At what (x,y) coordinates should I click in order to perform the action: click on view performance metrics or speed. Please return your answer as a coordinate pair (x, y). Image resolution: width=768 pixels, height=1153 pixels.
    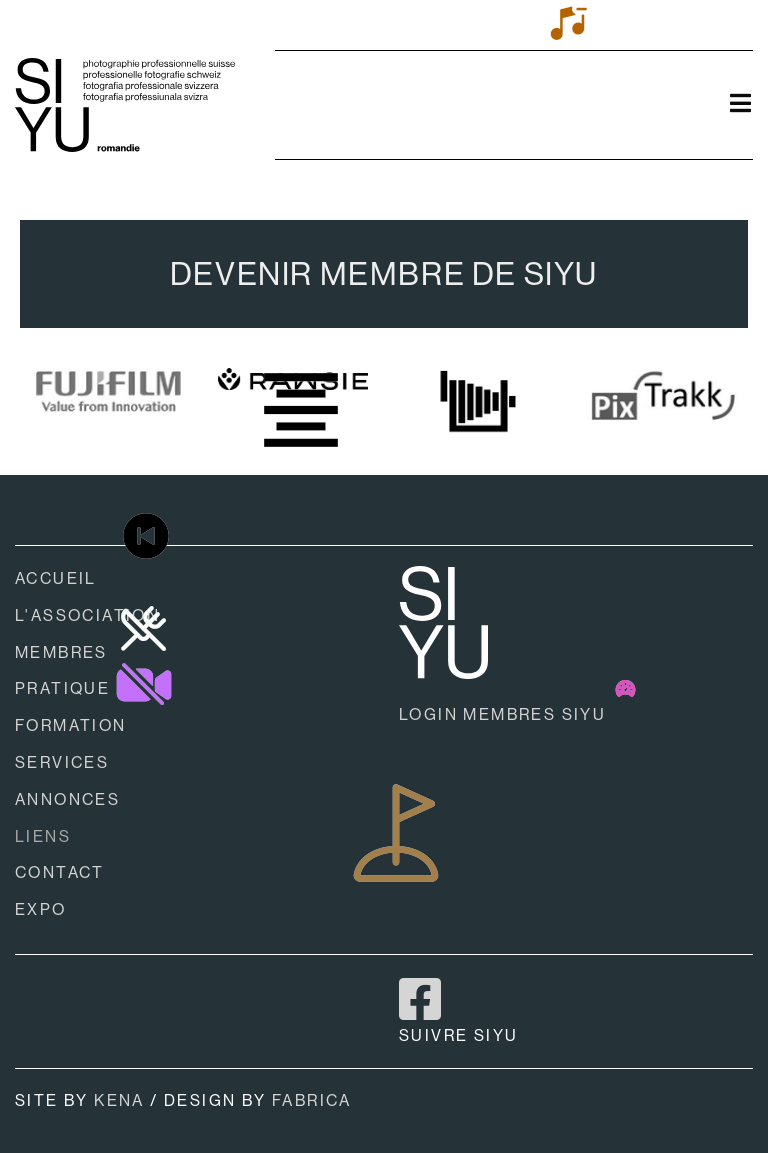
    Looking at the image, I should click on (625, 688).